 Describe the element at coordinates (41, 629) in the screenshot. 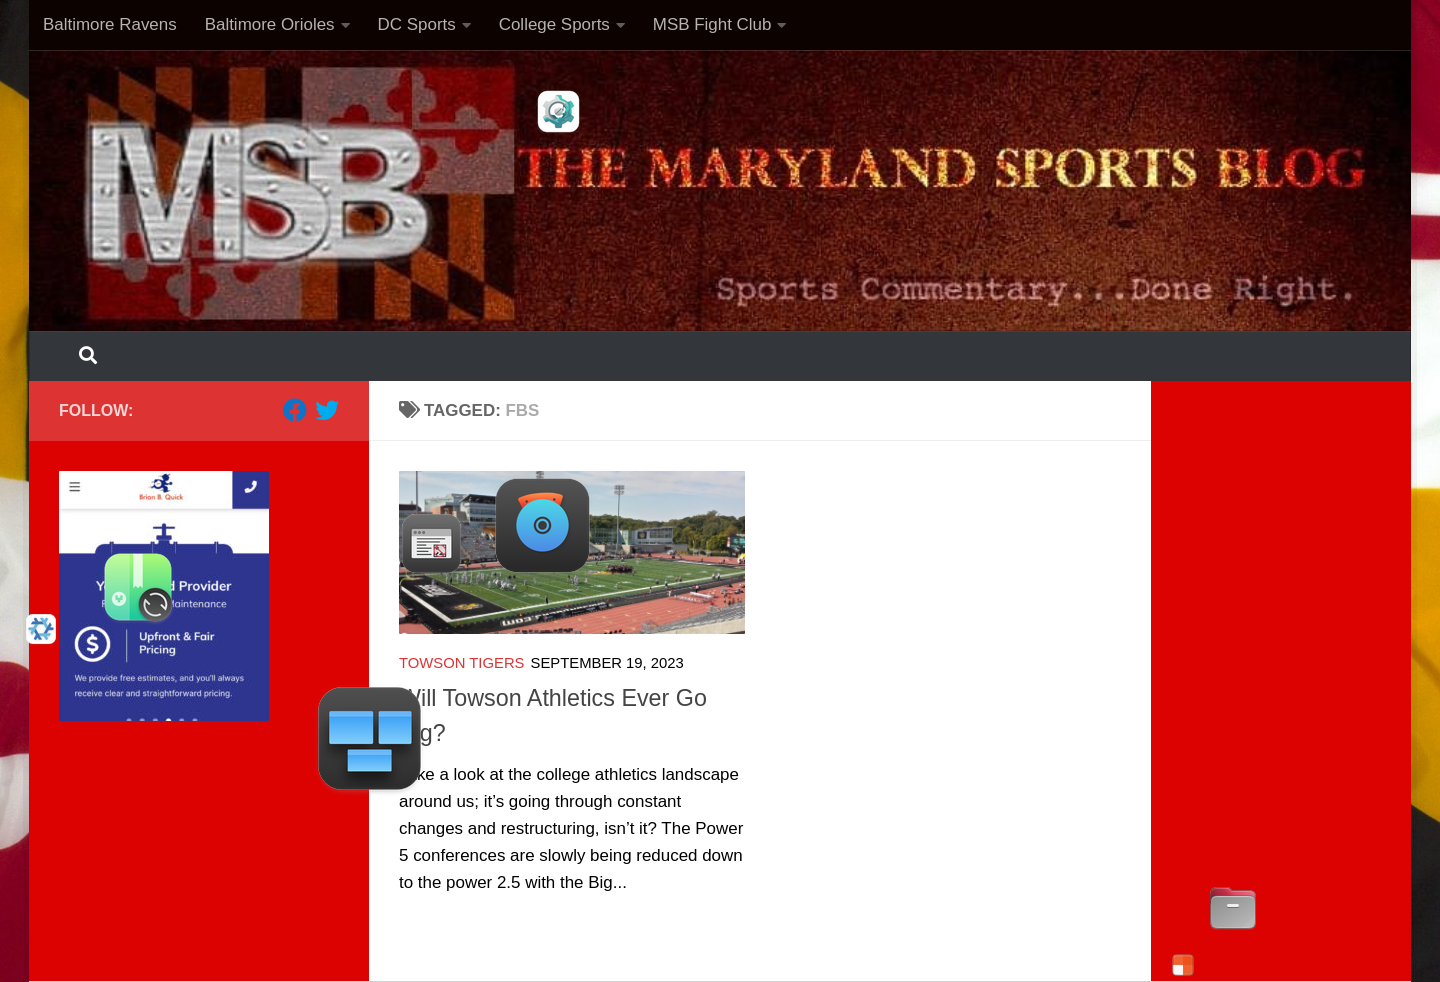

I see `open nixos configuration or settings` at that location.